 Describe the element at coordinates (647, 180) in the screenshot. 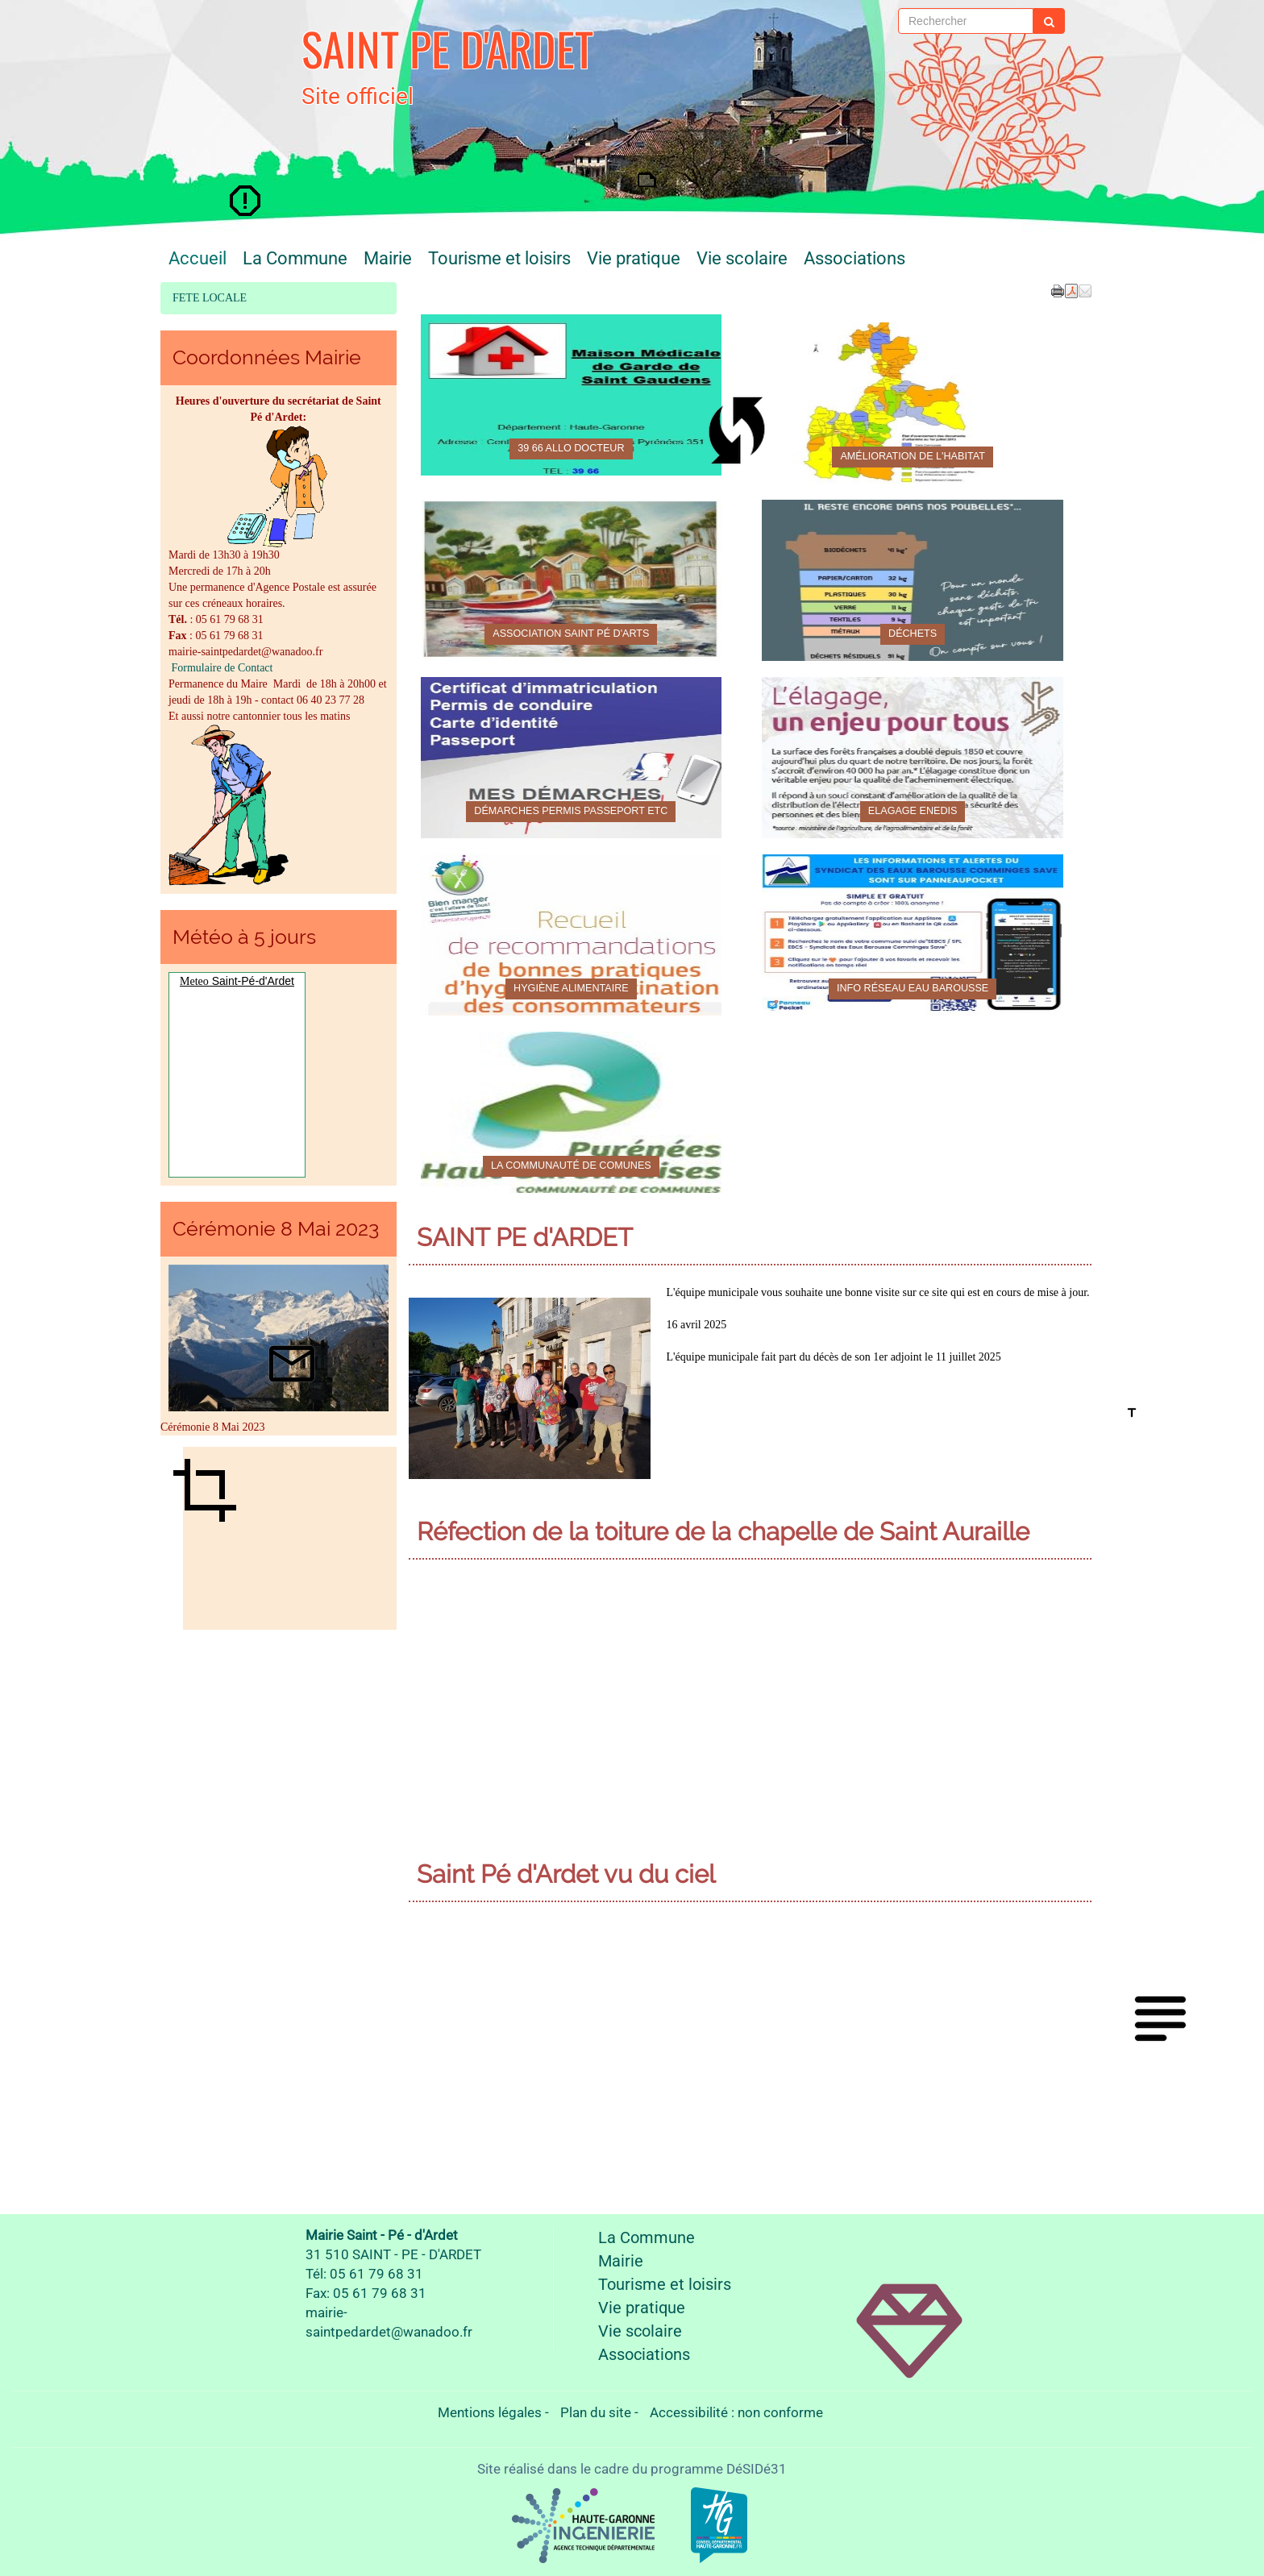

I see `create a new note` at that location.